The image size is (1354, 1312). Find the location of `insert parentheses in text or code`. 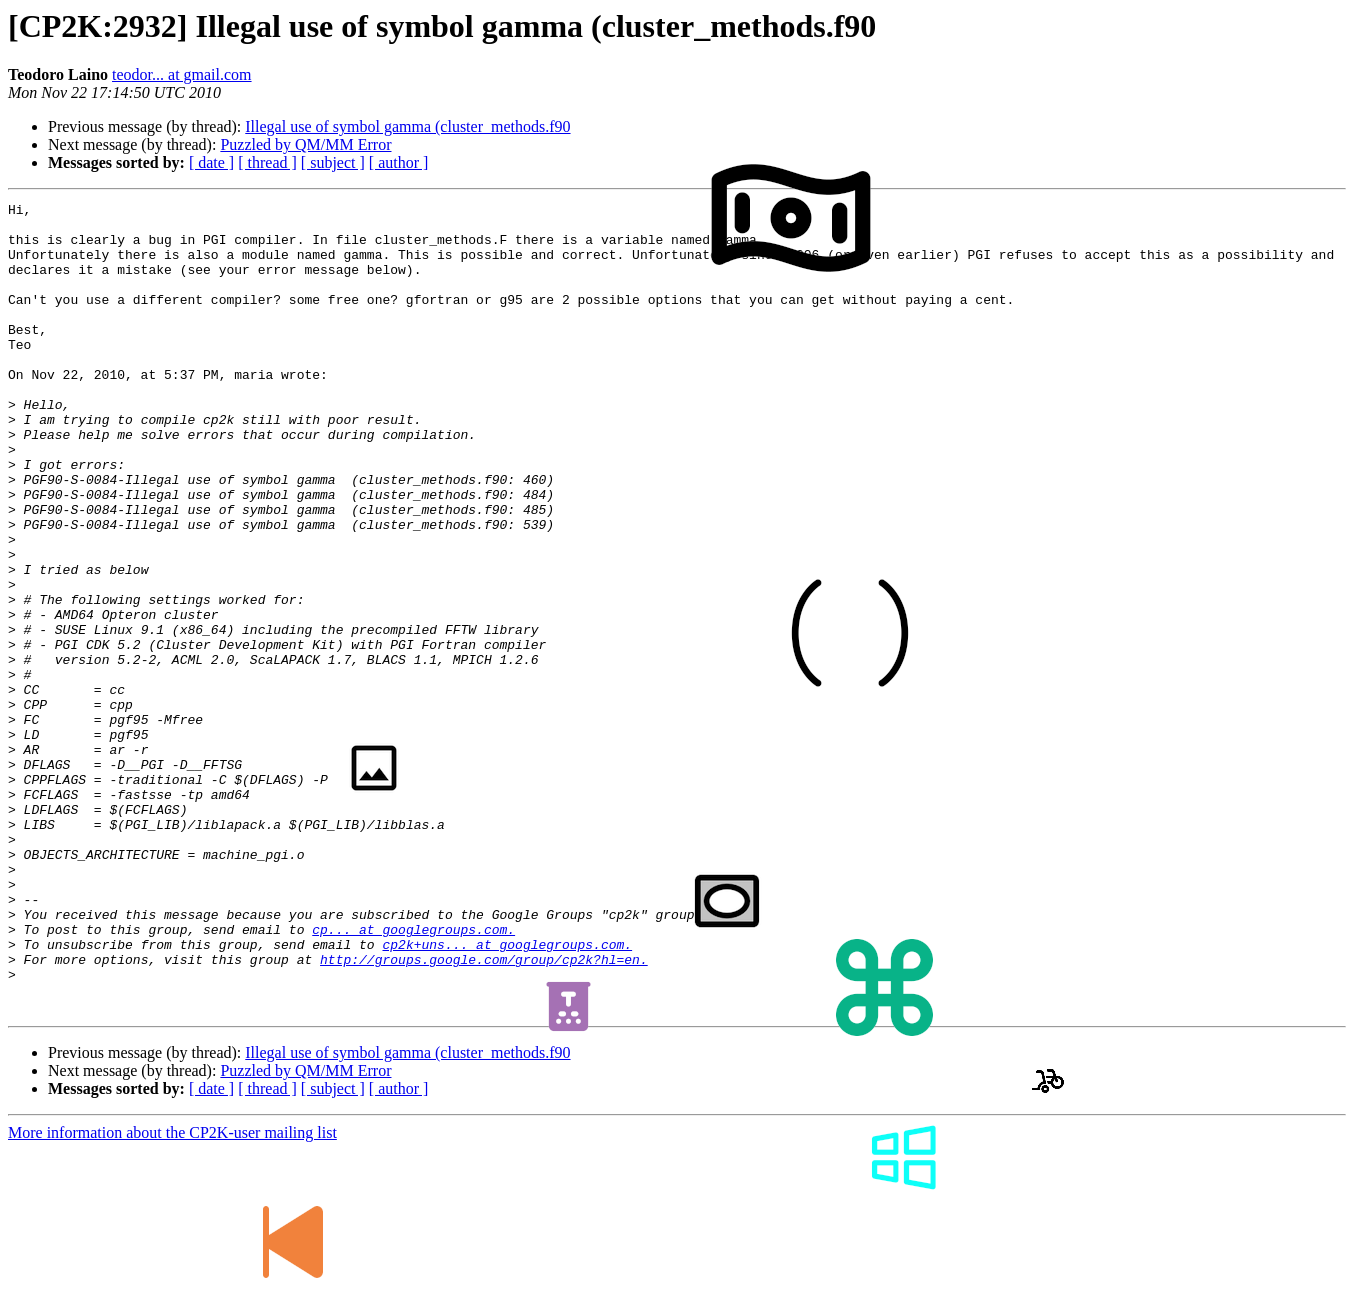

insert parentheses in text or code is located at coordinates (850, 633).